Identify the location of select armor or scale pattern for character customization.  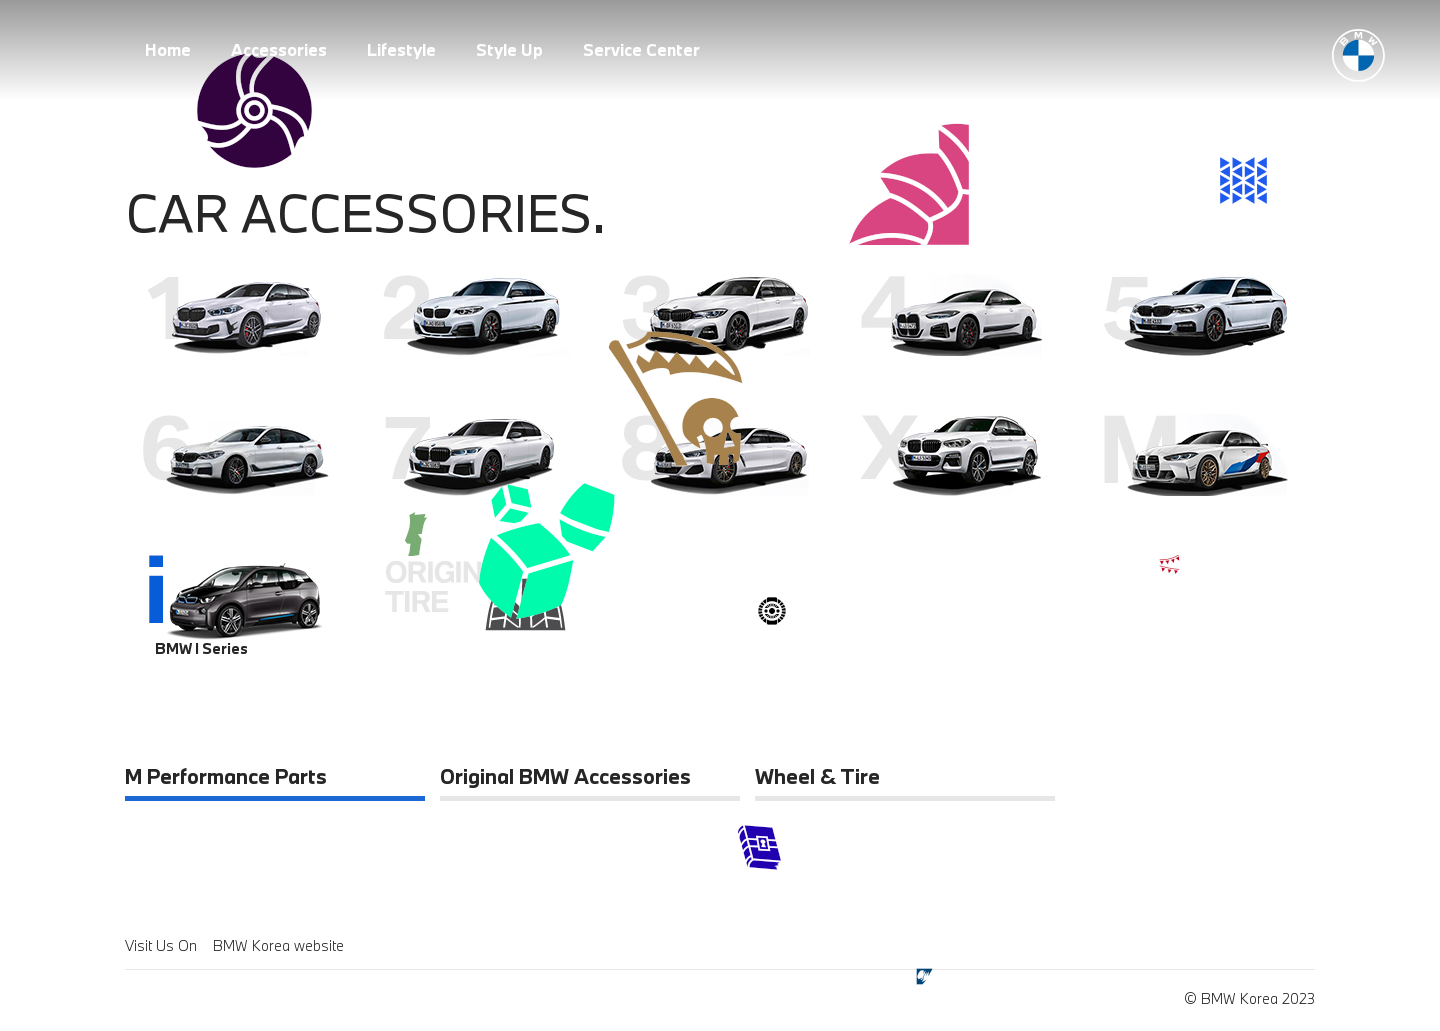
(907, 183).